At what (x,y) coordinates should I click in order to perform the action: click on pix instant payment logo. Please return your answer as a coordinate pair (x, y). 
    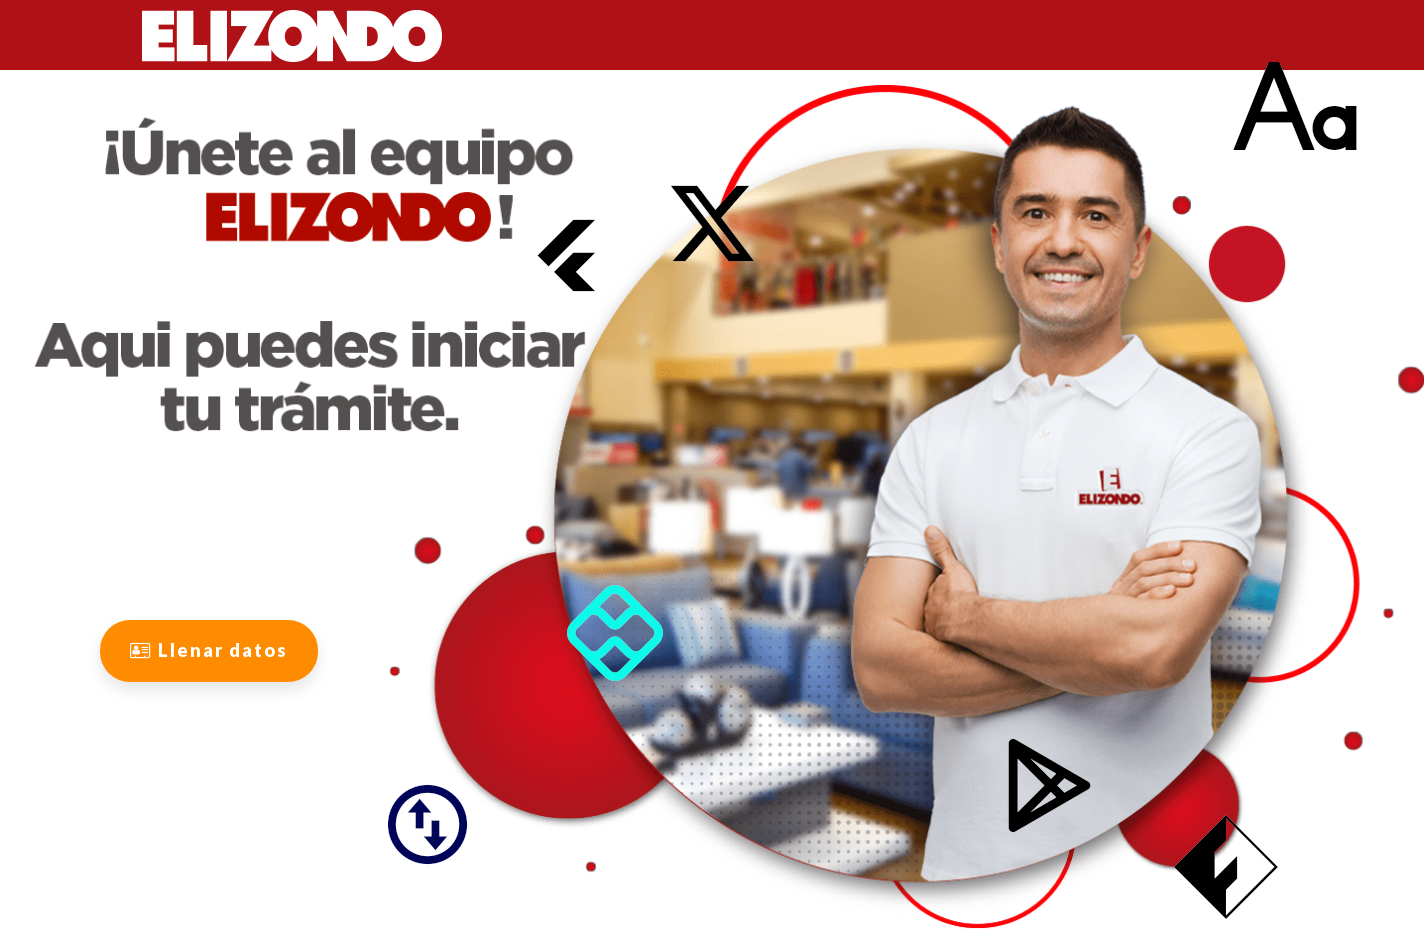
    Looking at the image, I should click on (615, 633).